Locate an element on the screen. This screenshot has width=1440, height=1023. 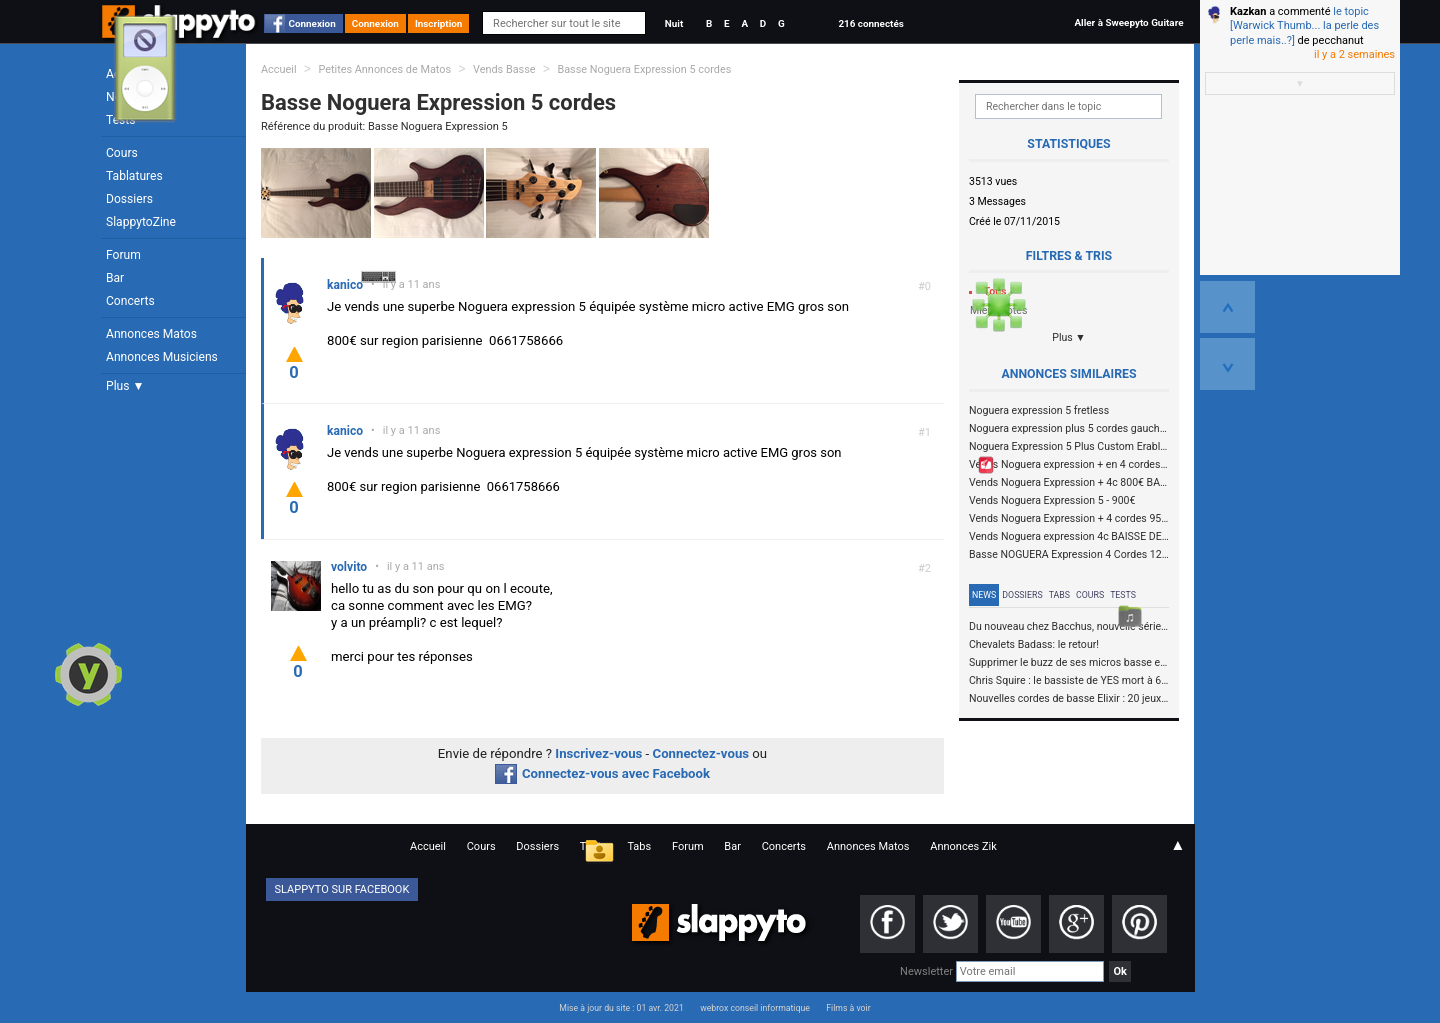
open your personal user folder is located at coordinates (599, 851).